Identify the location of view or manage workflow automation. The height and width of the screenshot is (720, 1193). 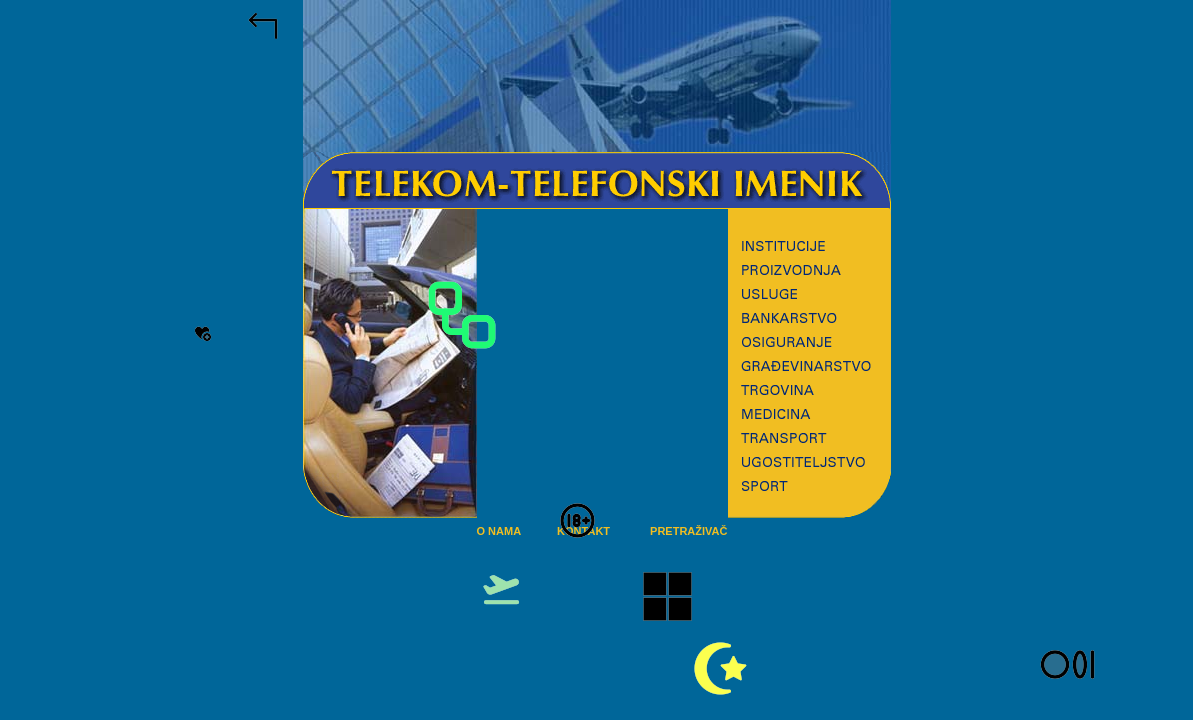
(462, 315).